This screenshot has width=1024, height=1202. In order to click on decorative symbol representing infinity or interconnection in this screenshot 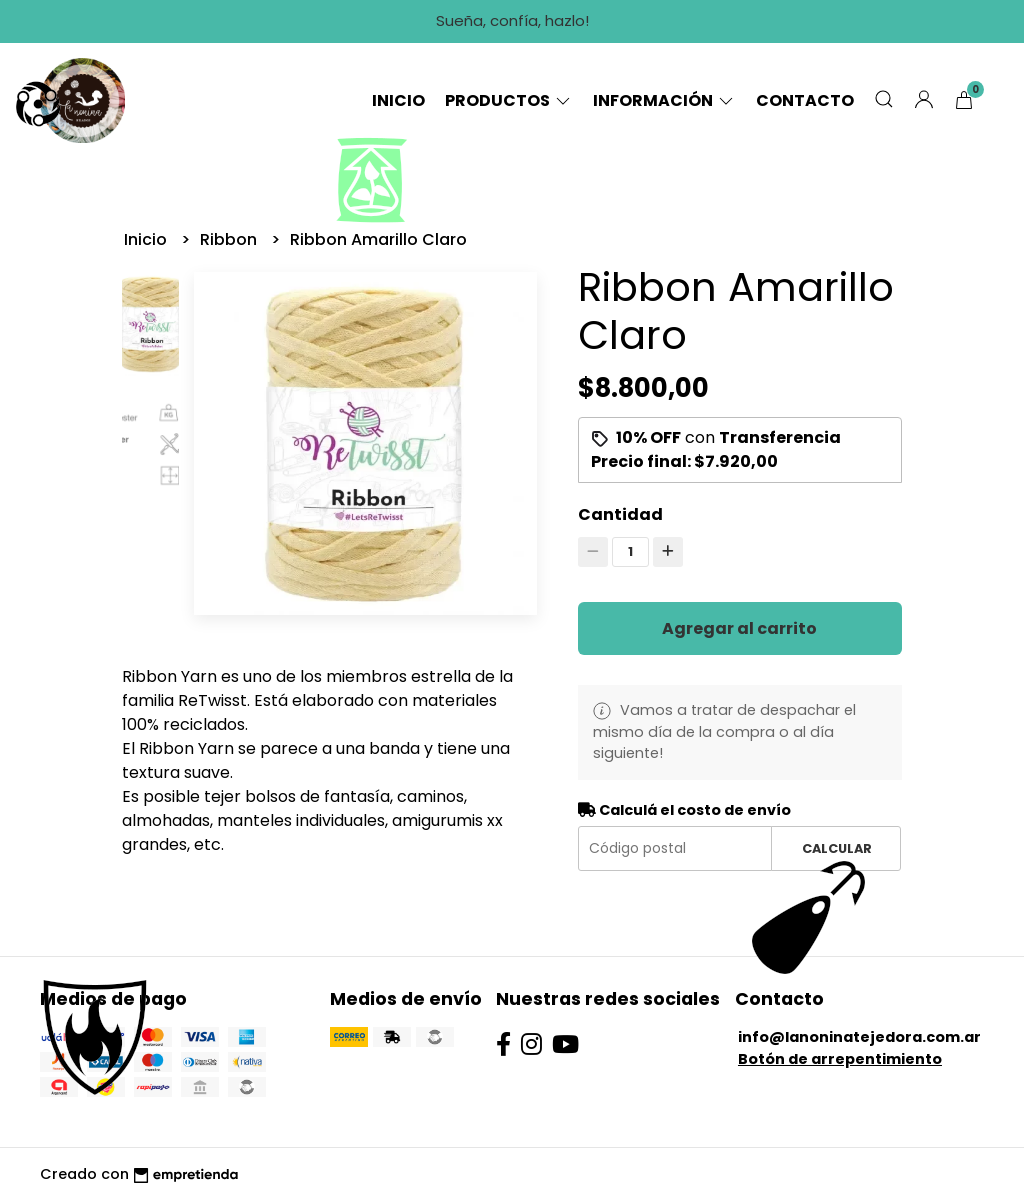, I will do `click(38, 104)`.